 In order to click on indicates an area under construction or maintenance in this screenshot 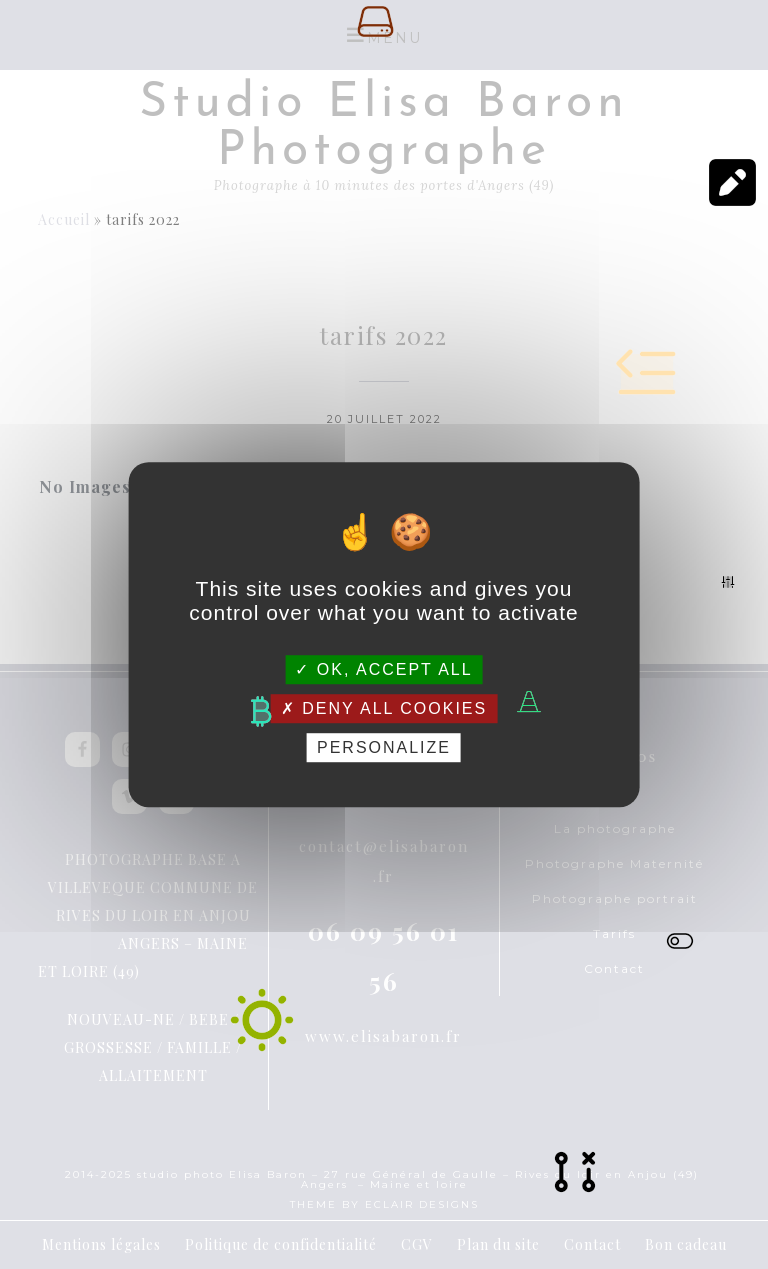, I will do `click(529, 702)`.